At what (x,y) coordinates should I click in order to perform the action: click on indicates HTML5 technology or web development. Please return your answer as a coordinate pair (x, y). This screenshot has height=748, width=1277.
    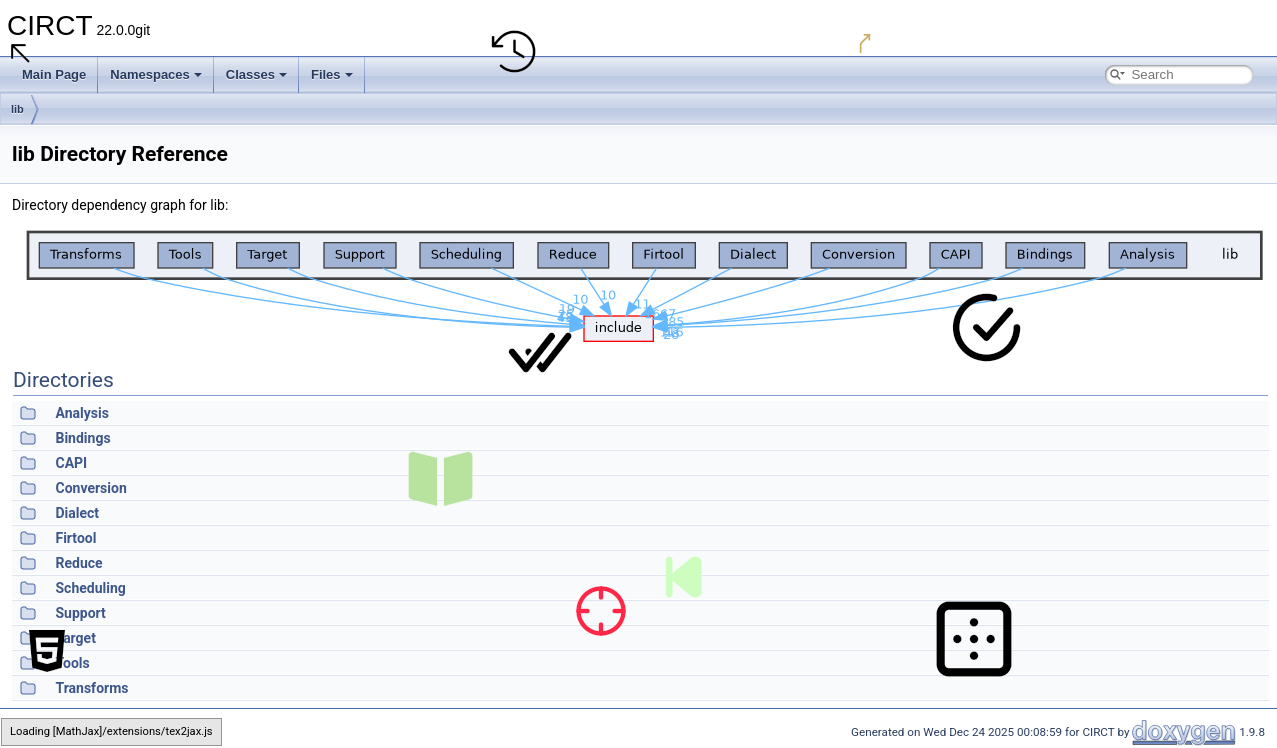
    Looking at the image, I should click on (47, 651).